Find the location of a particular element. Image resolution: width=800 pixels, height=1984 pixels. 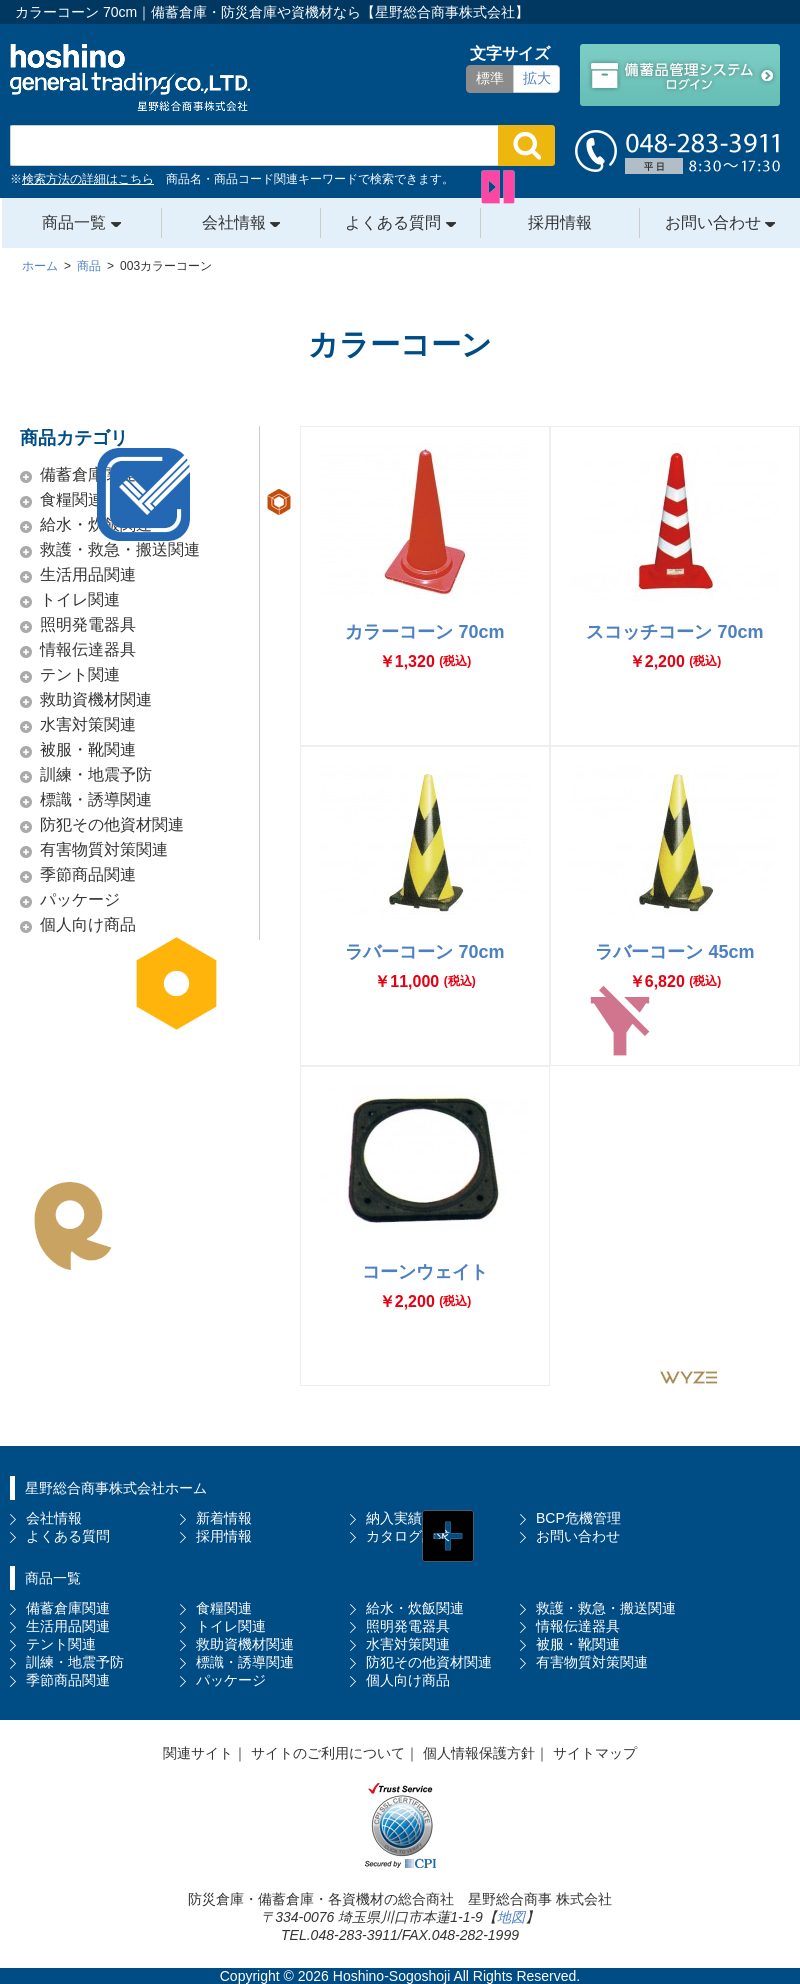

open the Wyze smart home app is located at coordinates (688, 1377).